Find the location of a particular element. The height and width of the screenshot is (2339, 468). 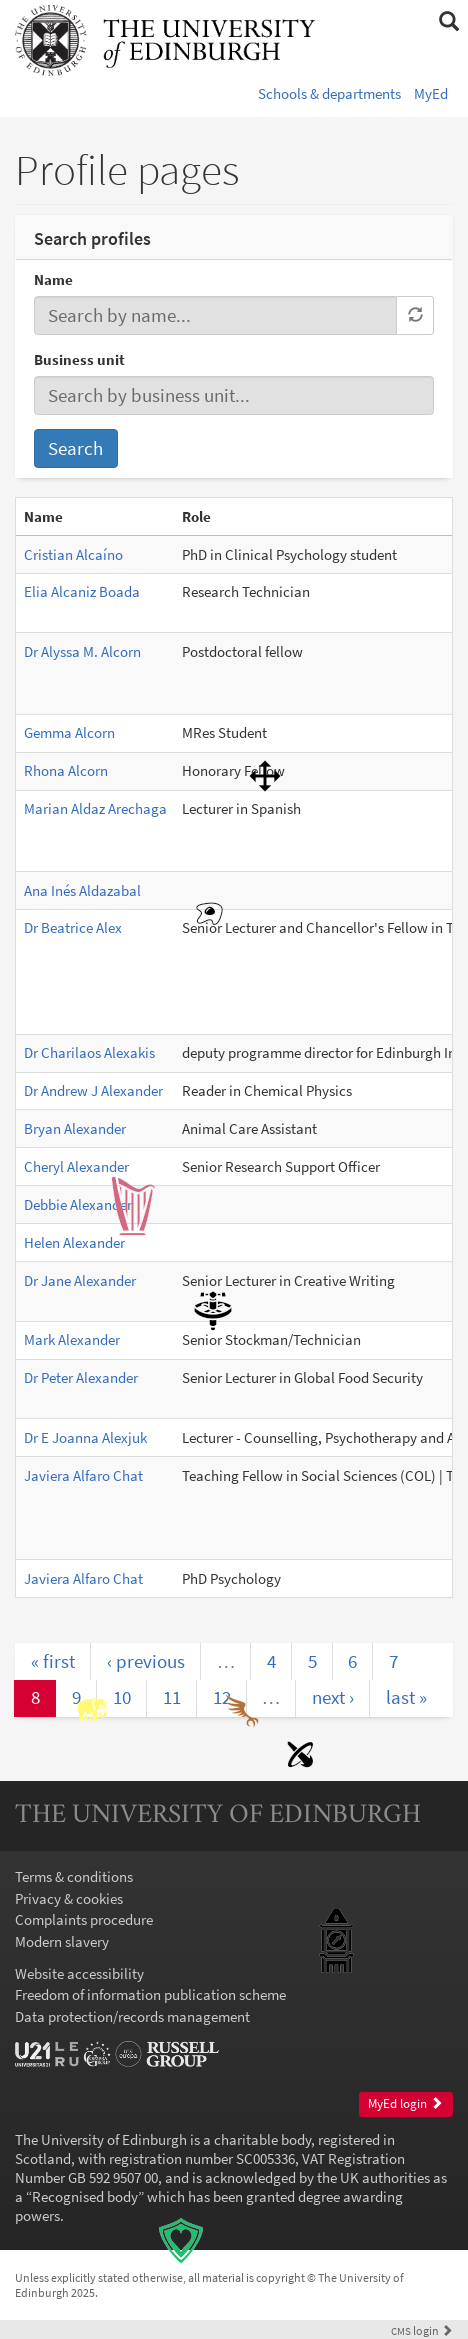

deploy orbital defense satellite is located at coordinates (213, 1311).